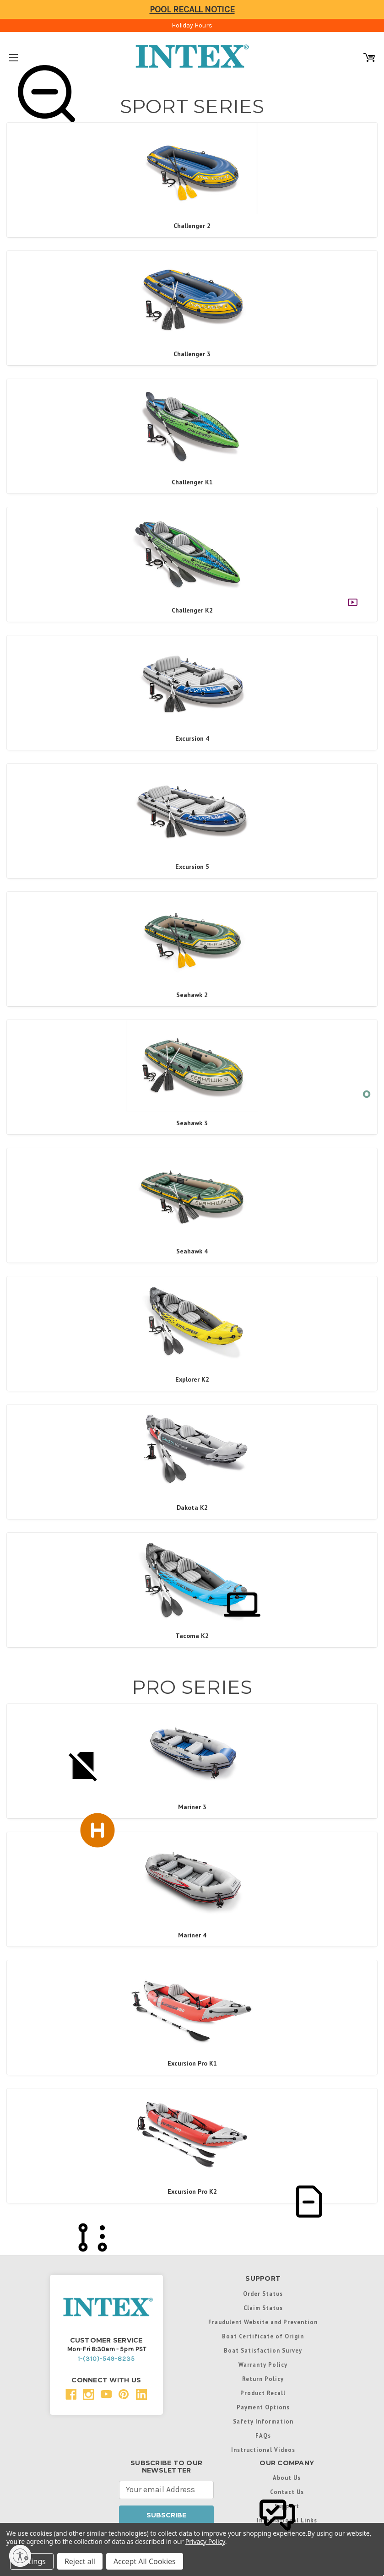  I want to click on unselected radio button option, so click(367, 1094).